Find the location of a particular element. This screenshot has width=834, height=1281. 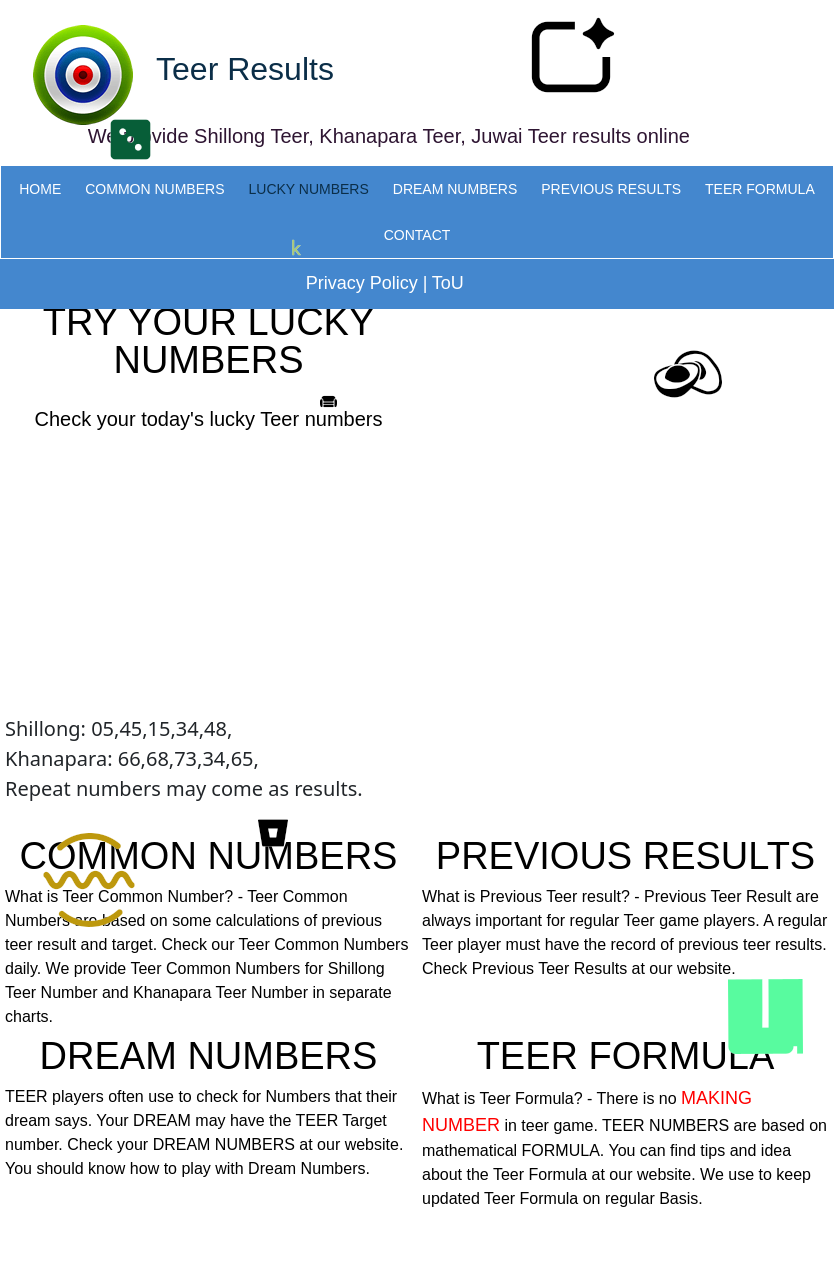

generate content using AI is located at coordinates (571, 57).